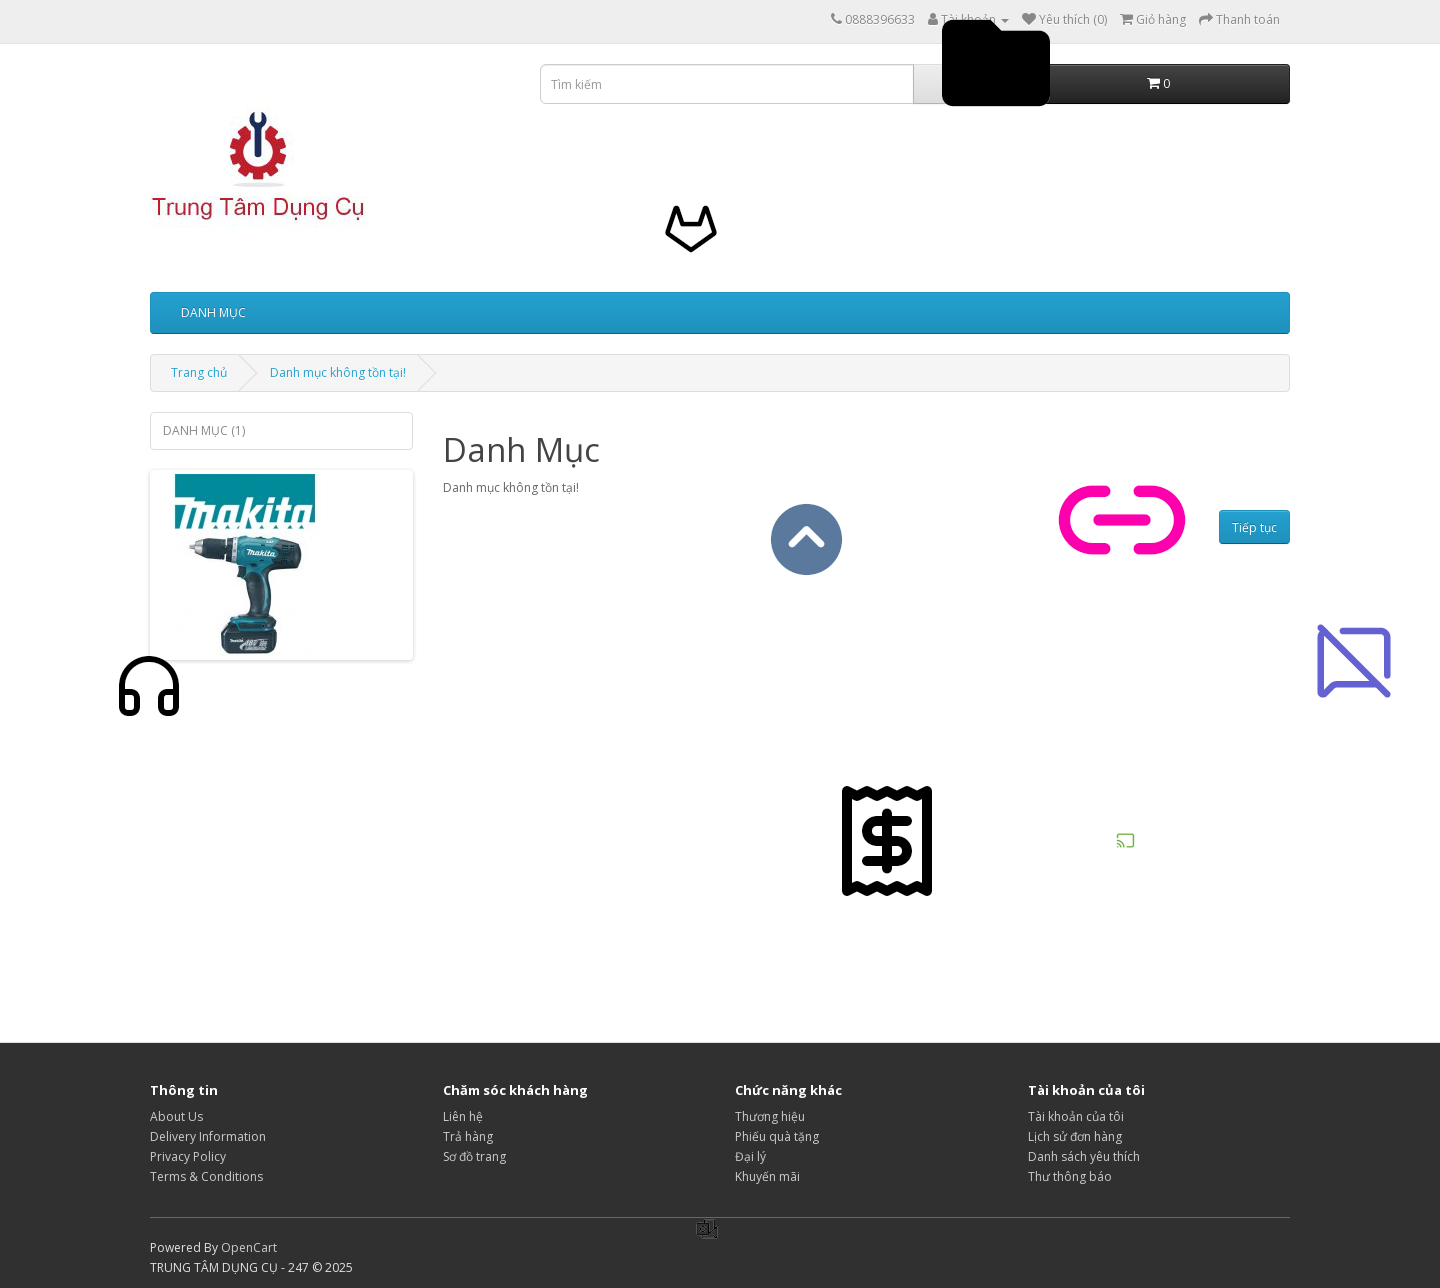 The image size is (1440, 1288). What do you see at coordinates (806, 539) in the screenshot?
I see `scroll to top of page` at bounding box center [806, 539].